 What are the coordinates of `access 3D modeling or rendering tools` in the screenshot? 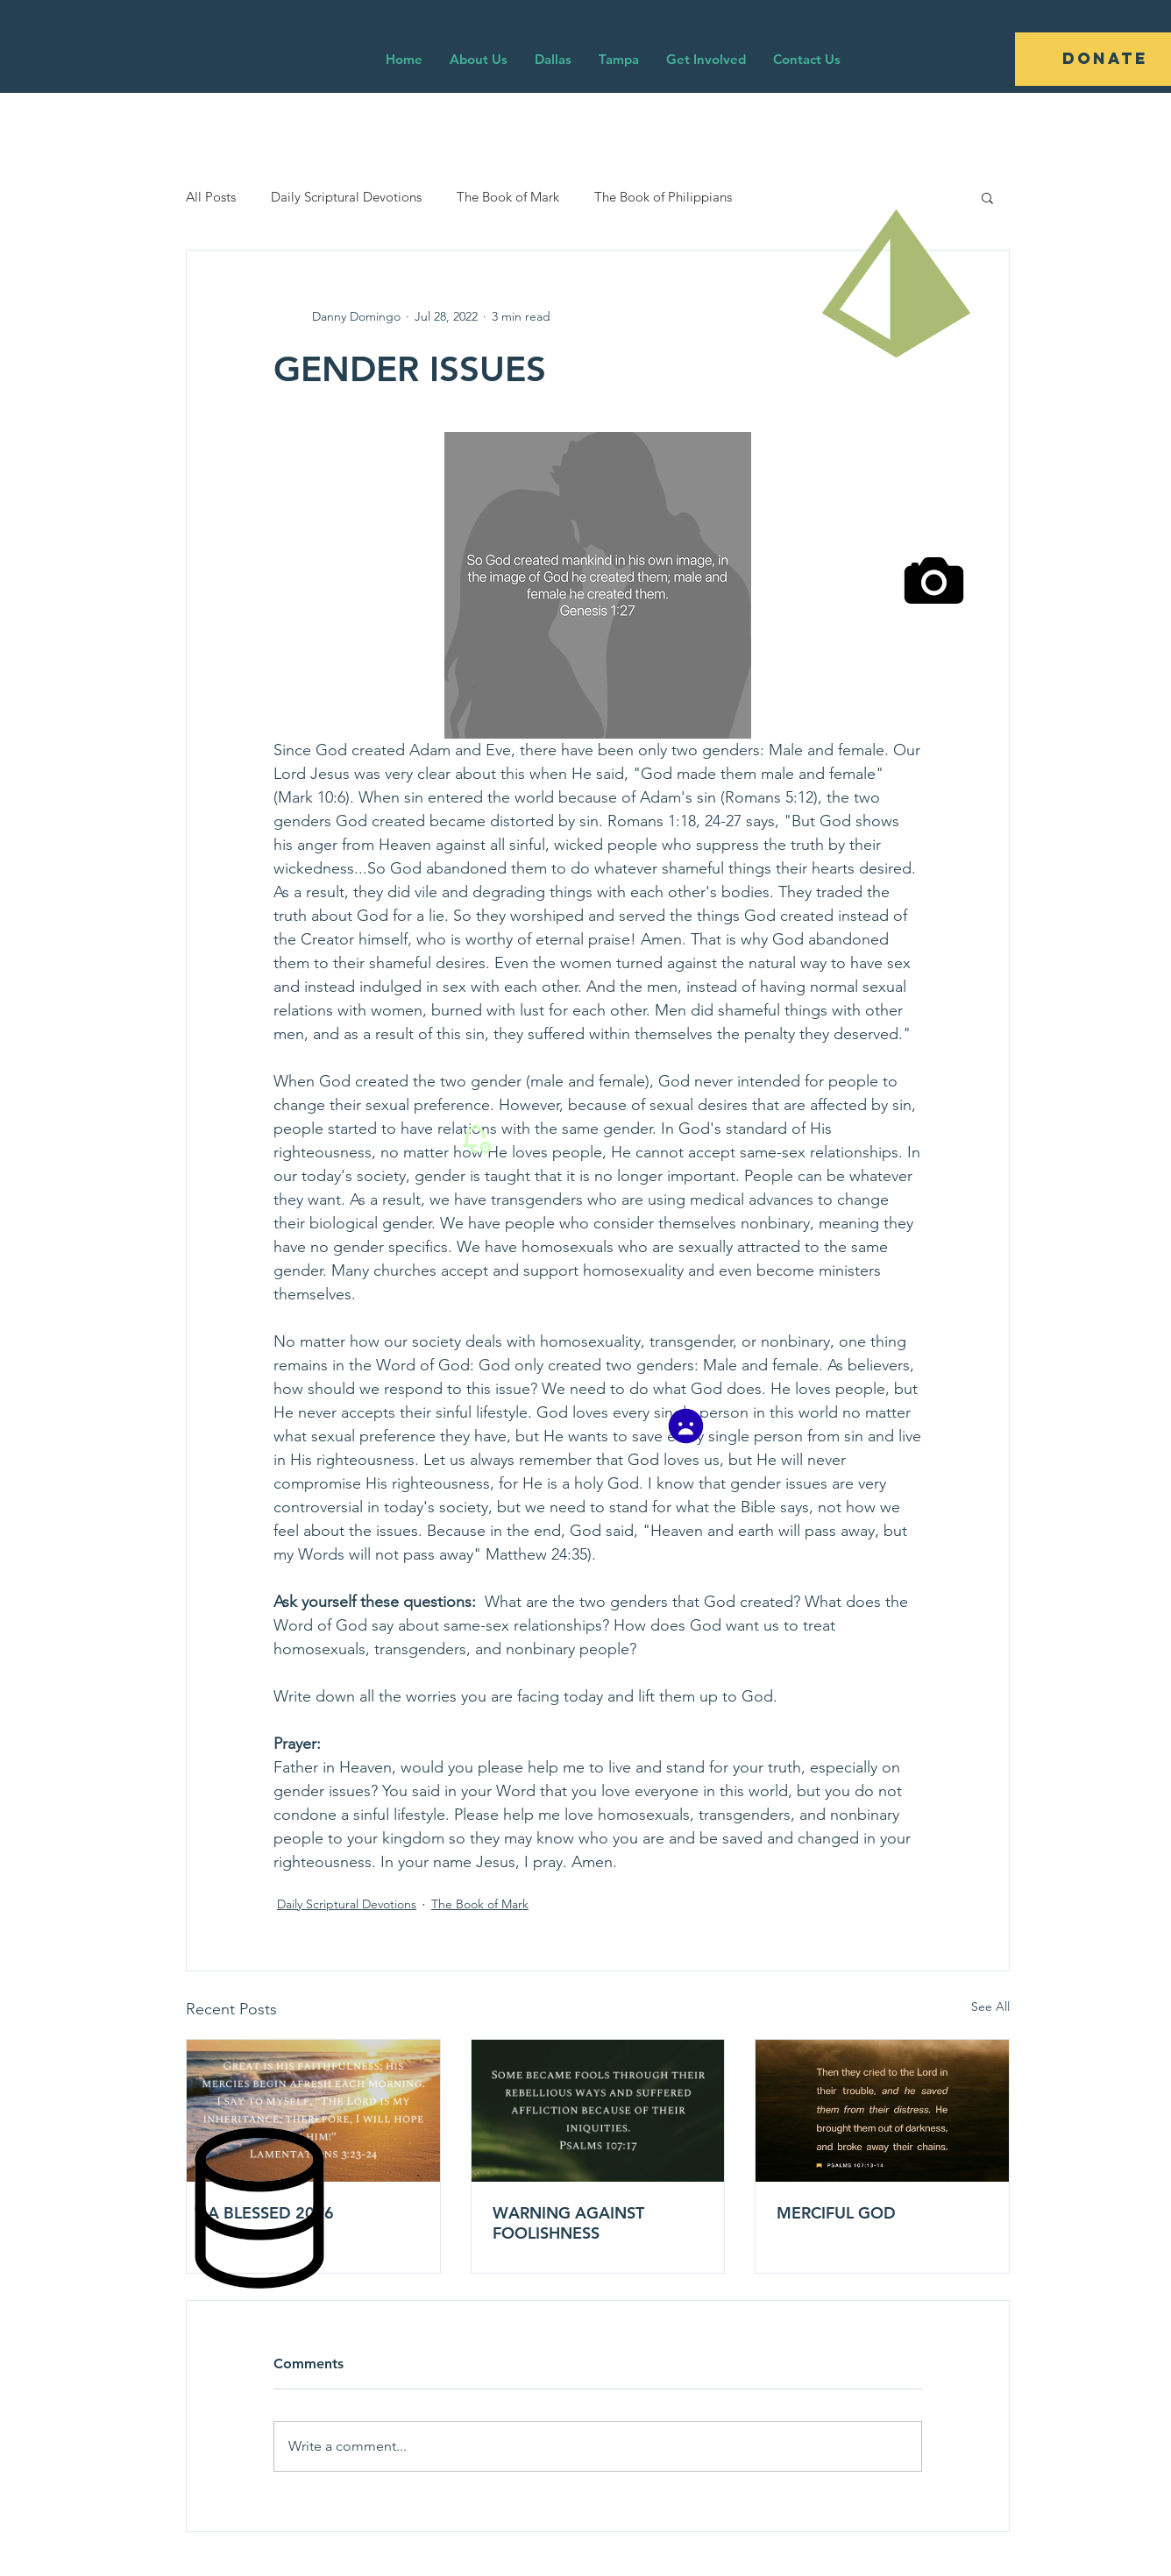 It's located at (896, 283).